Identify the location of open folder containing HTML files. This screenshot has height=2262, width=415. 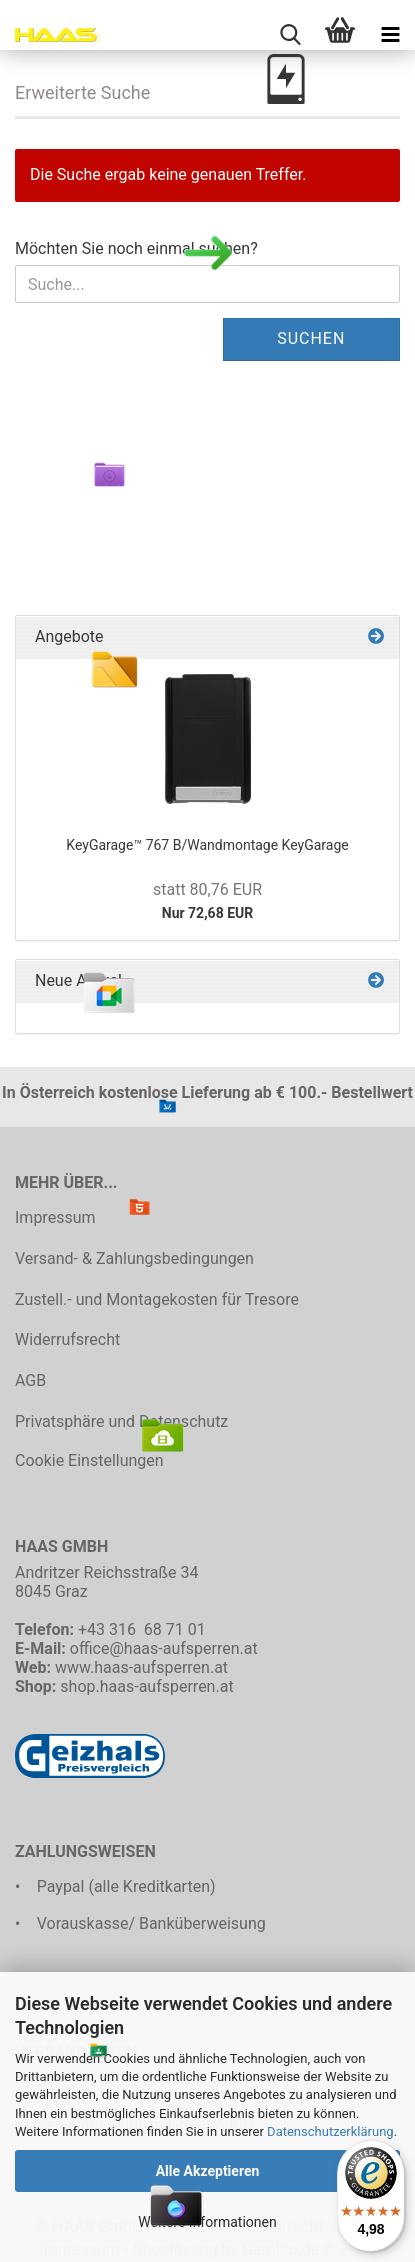
(139, 1207).